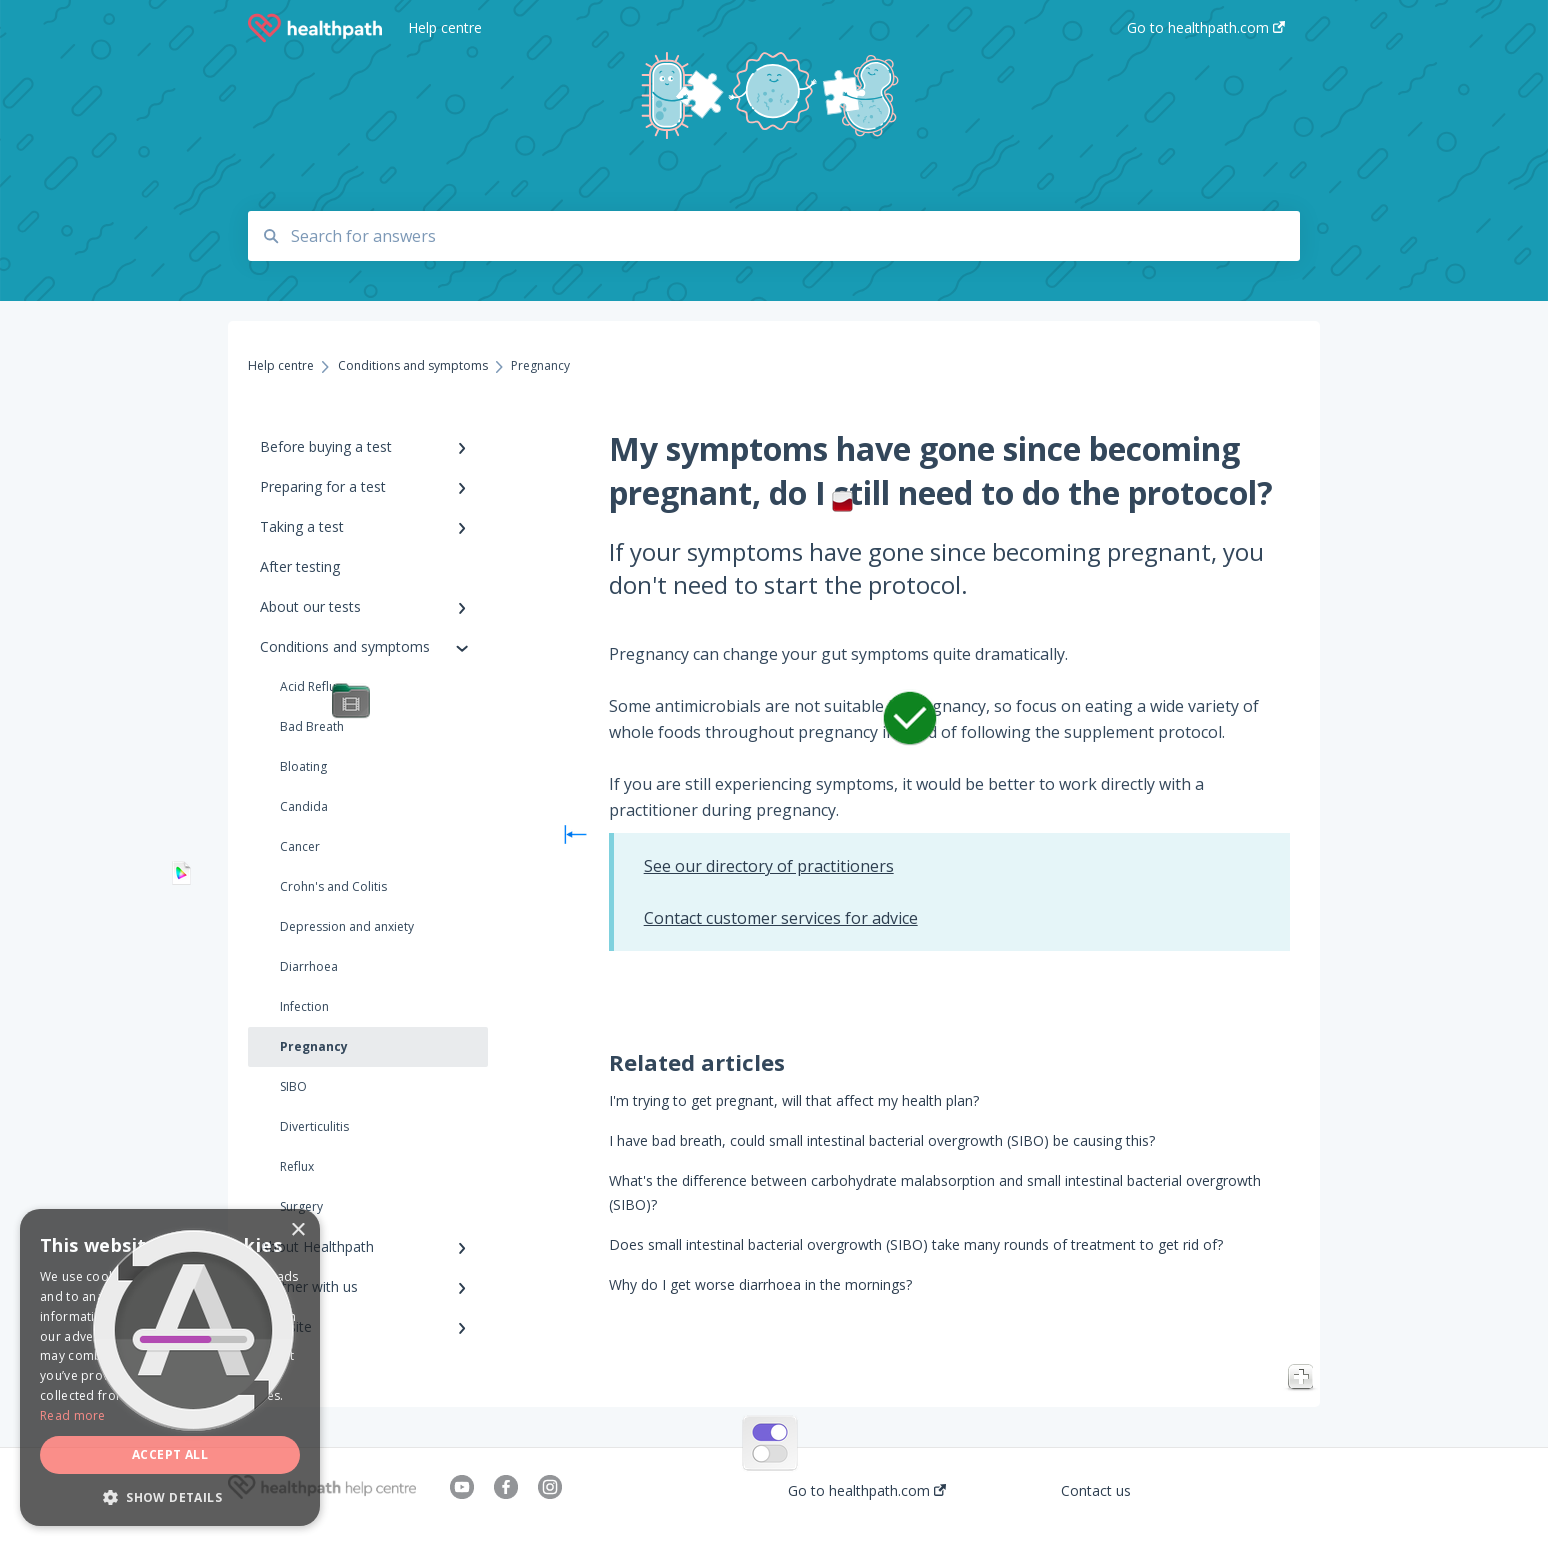  What do you see at coordinates (910, 718) in the screenshot?
I see `indicates file has been successfully synced` at bounding box center [910, 718].